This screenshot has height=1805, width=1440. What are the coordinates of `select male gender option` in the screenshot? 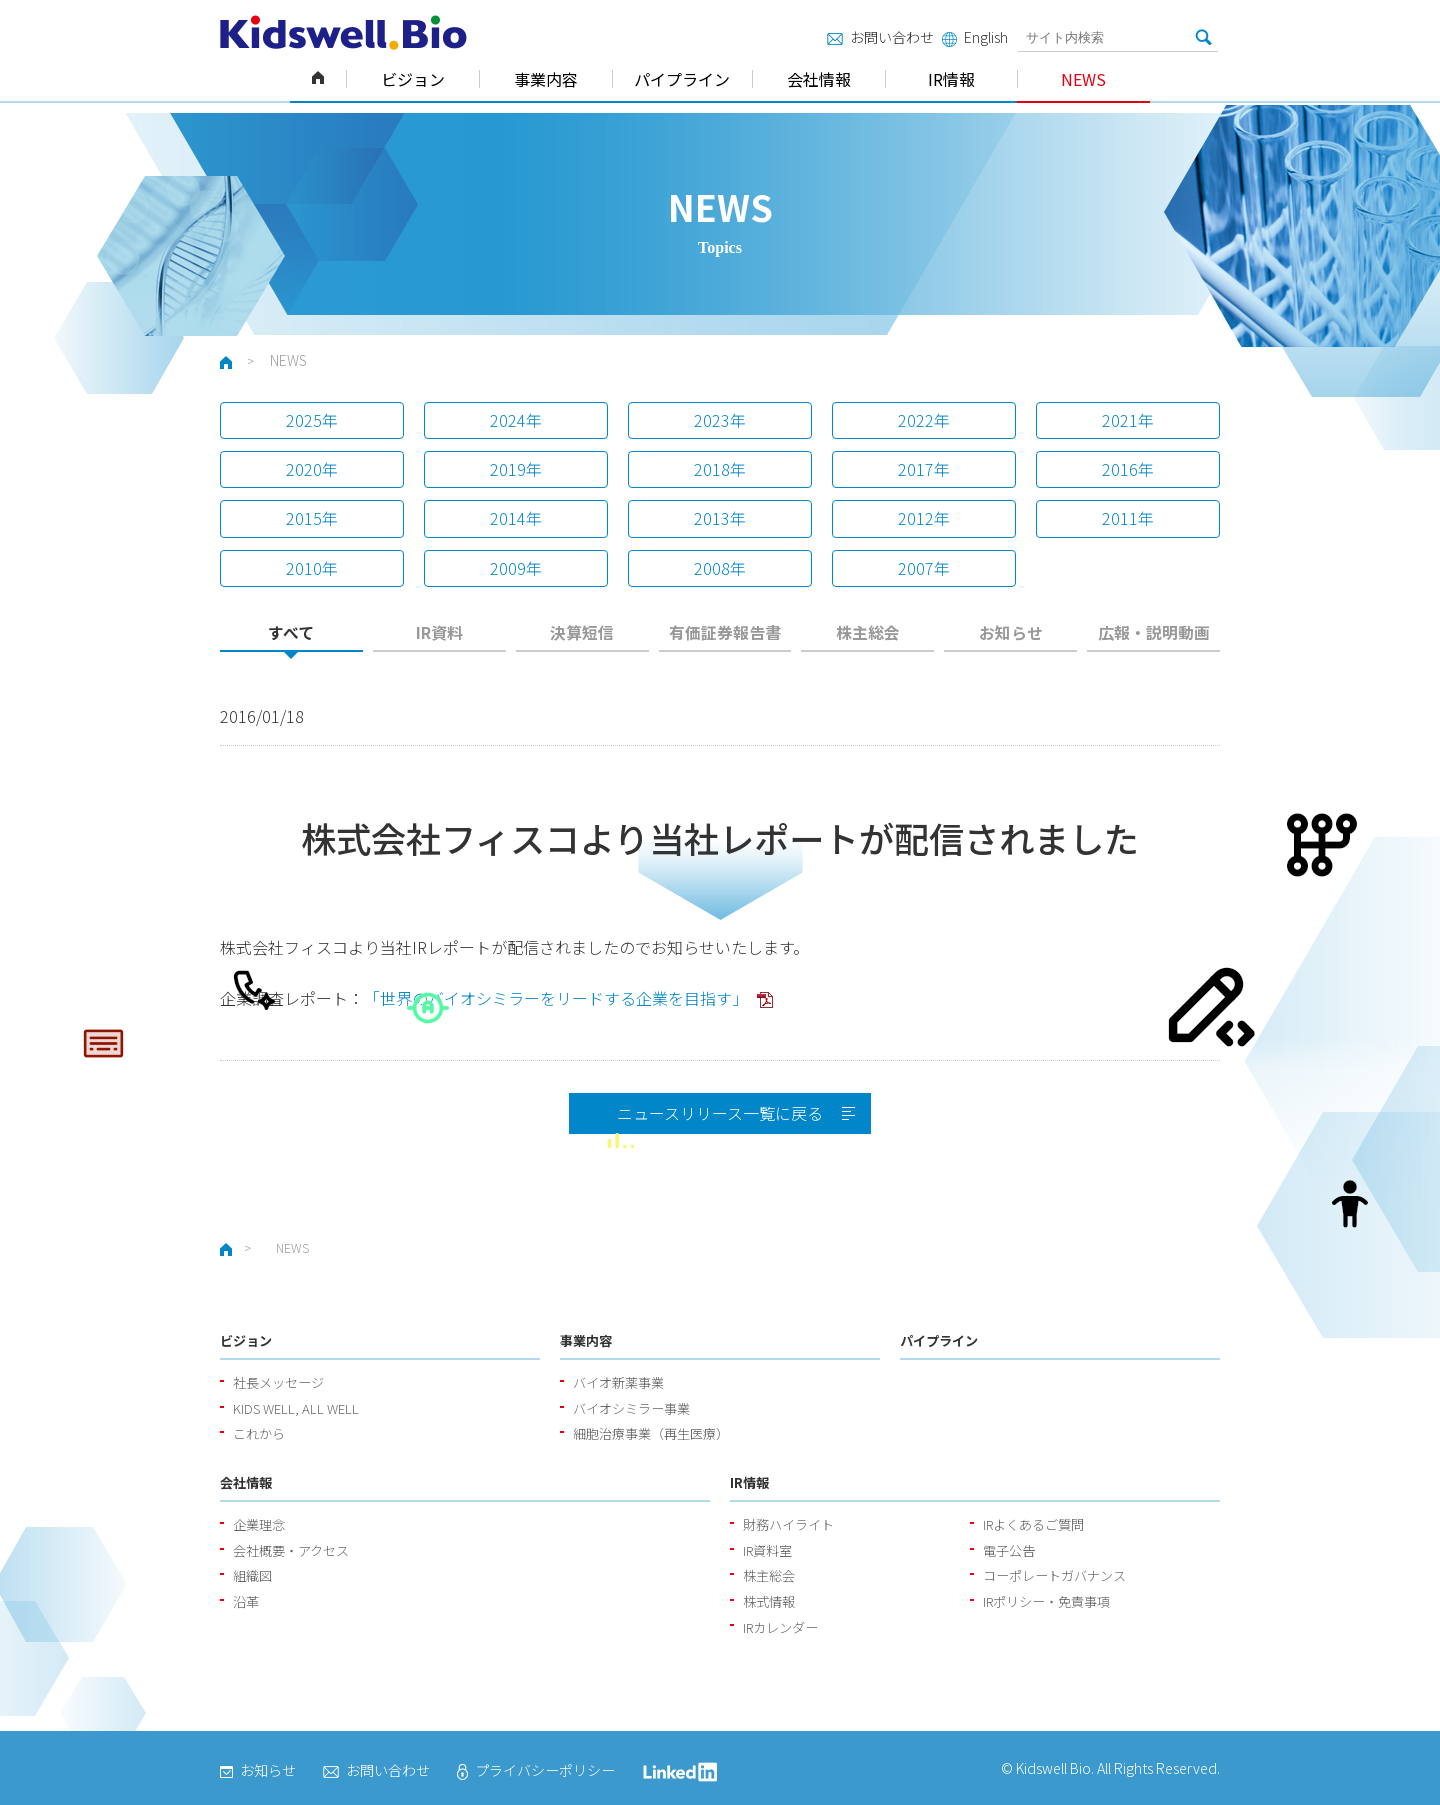 It's located at (1350, 1205).